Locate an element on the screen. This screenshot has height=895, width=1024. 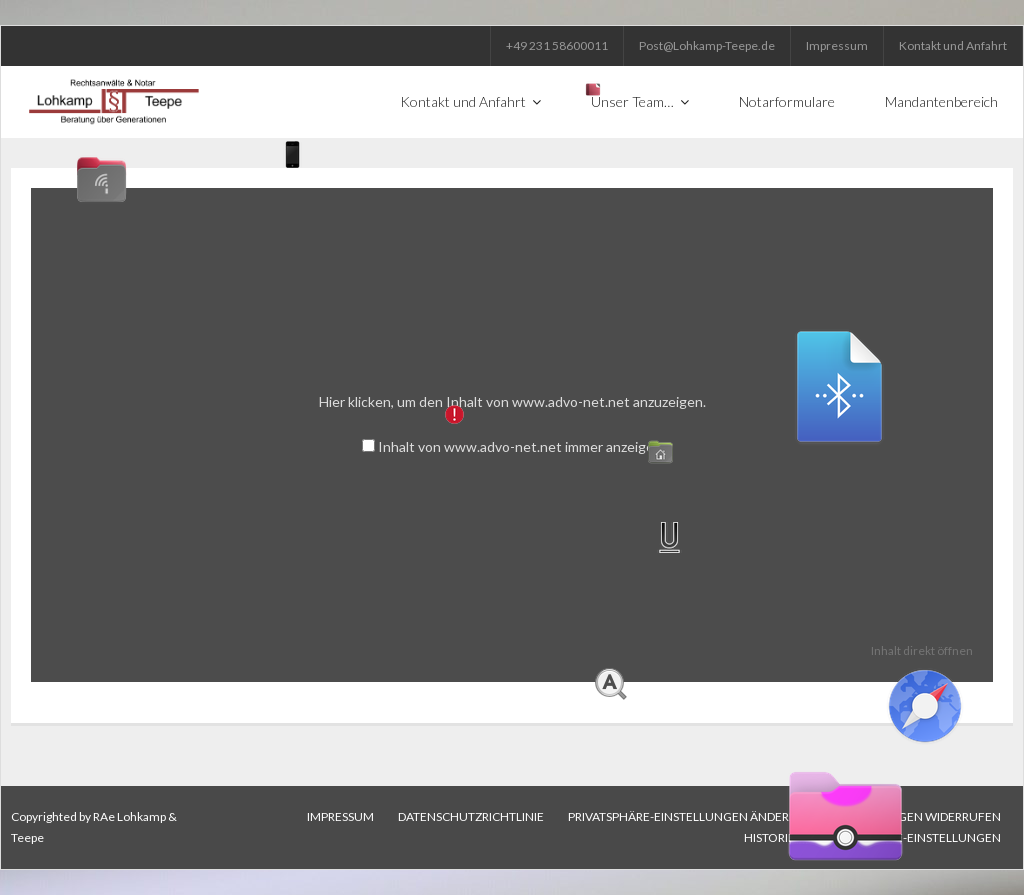
change desktop wallpaper settings is located at coordinates (593, 89).